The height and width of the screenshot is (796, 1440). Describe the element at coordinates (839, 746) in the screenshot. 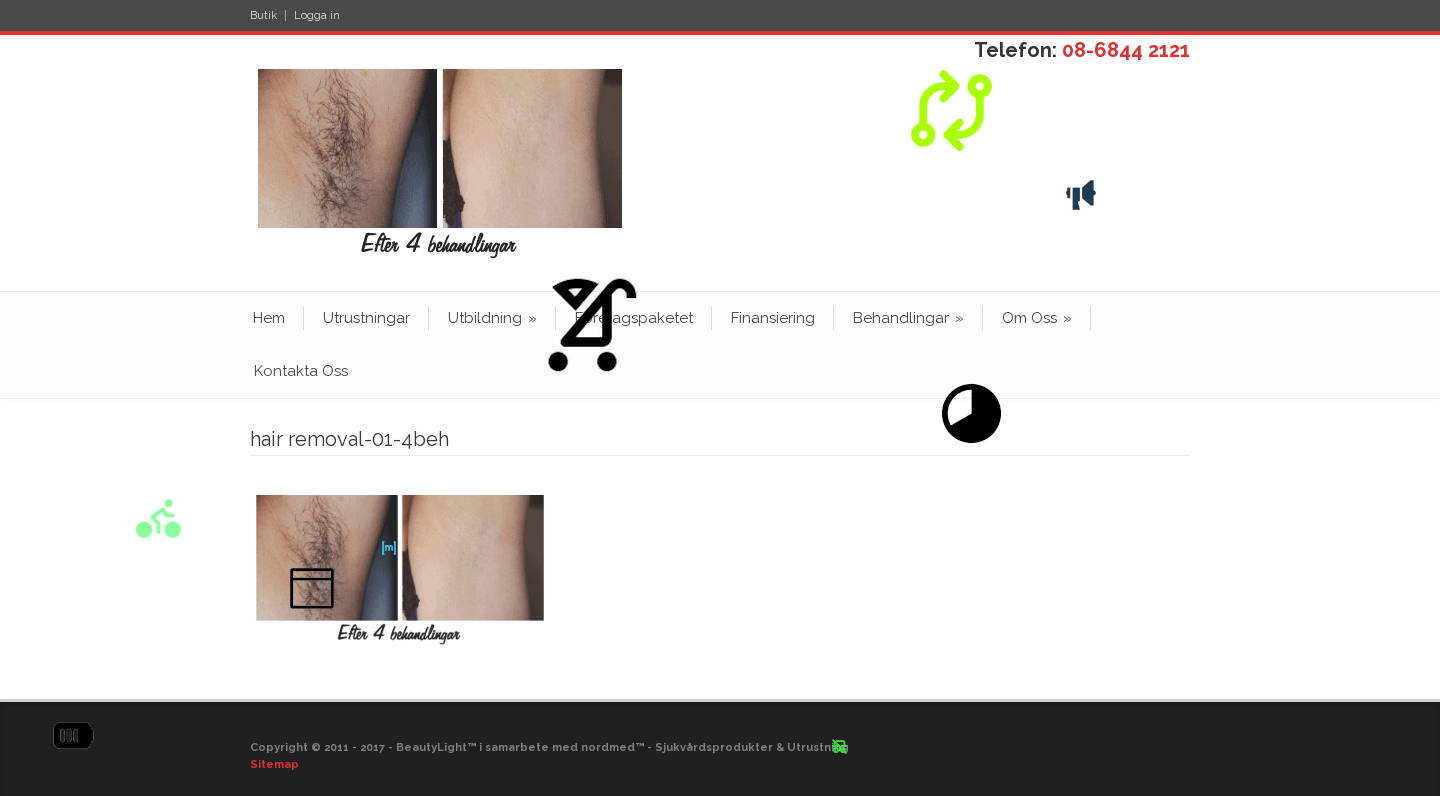

I see `disable incognito or private browsing mode` at that location.